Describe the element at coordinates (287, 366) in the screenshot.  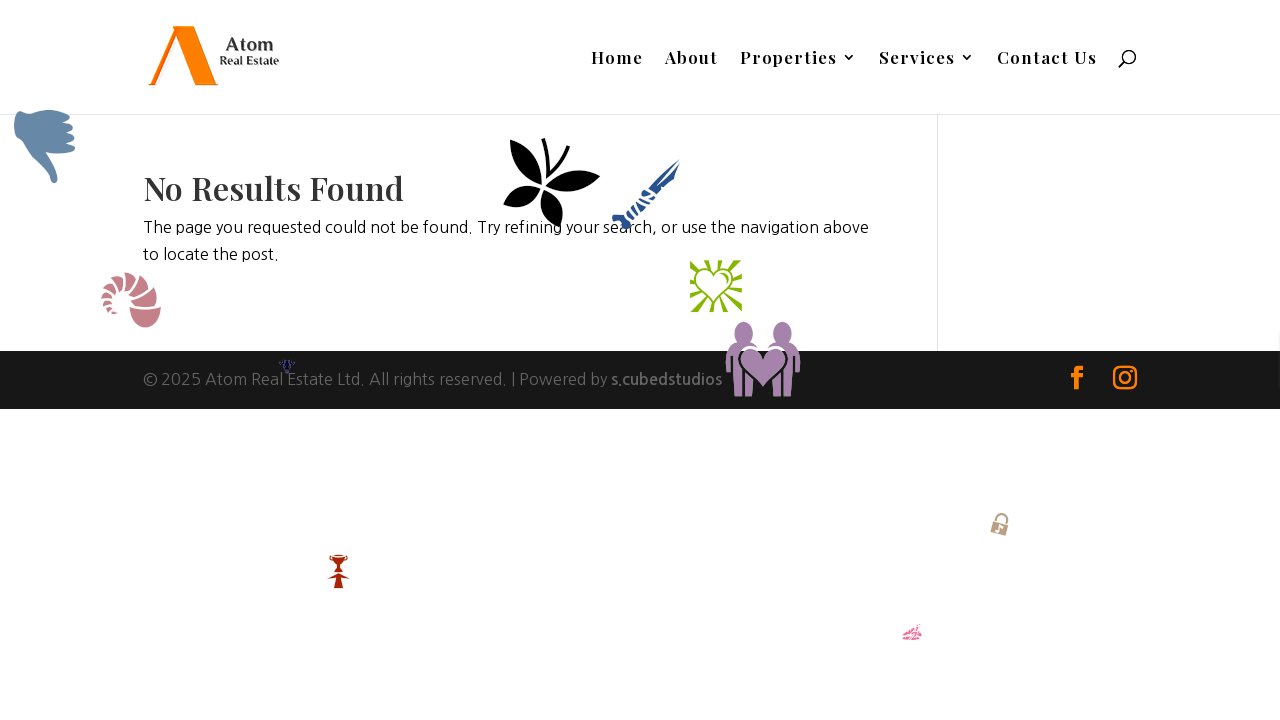
I see `indicates a desert or wasteland area in a game map` at that location.